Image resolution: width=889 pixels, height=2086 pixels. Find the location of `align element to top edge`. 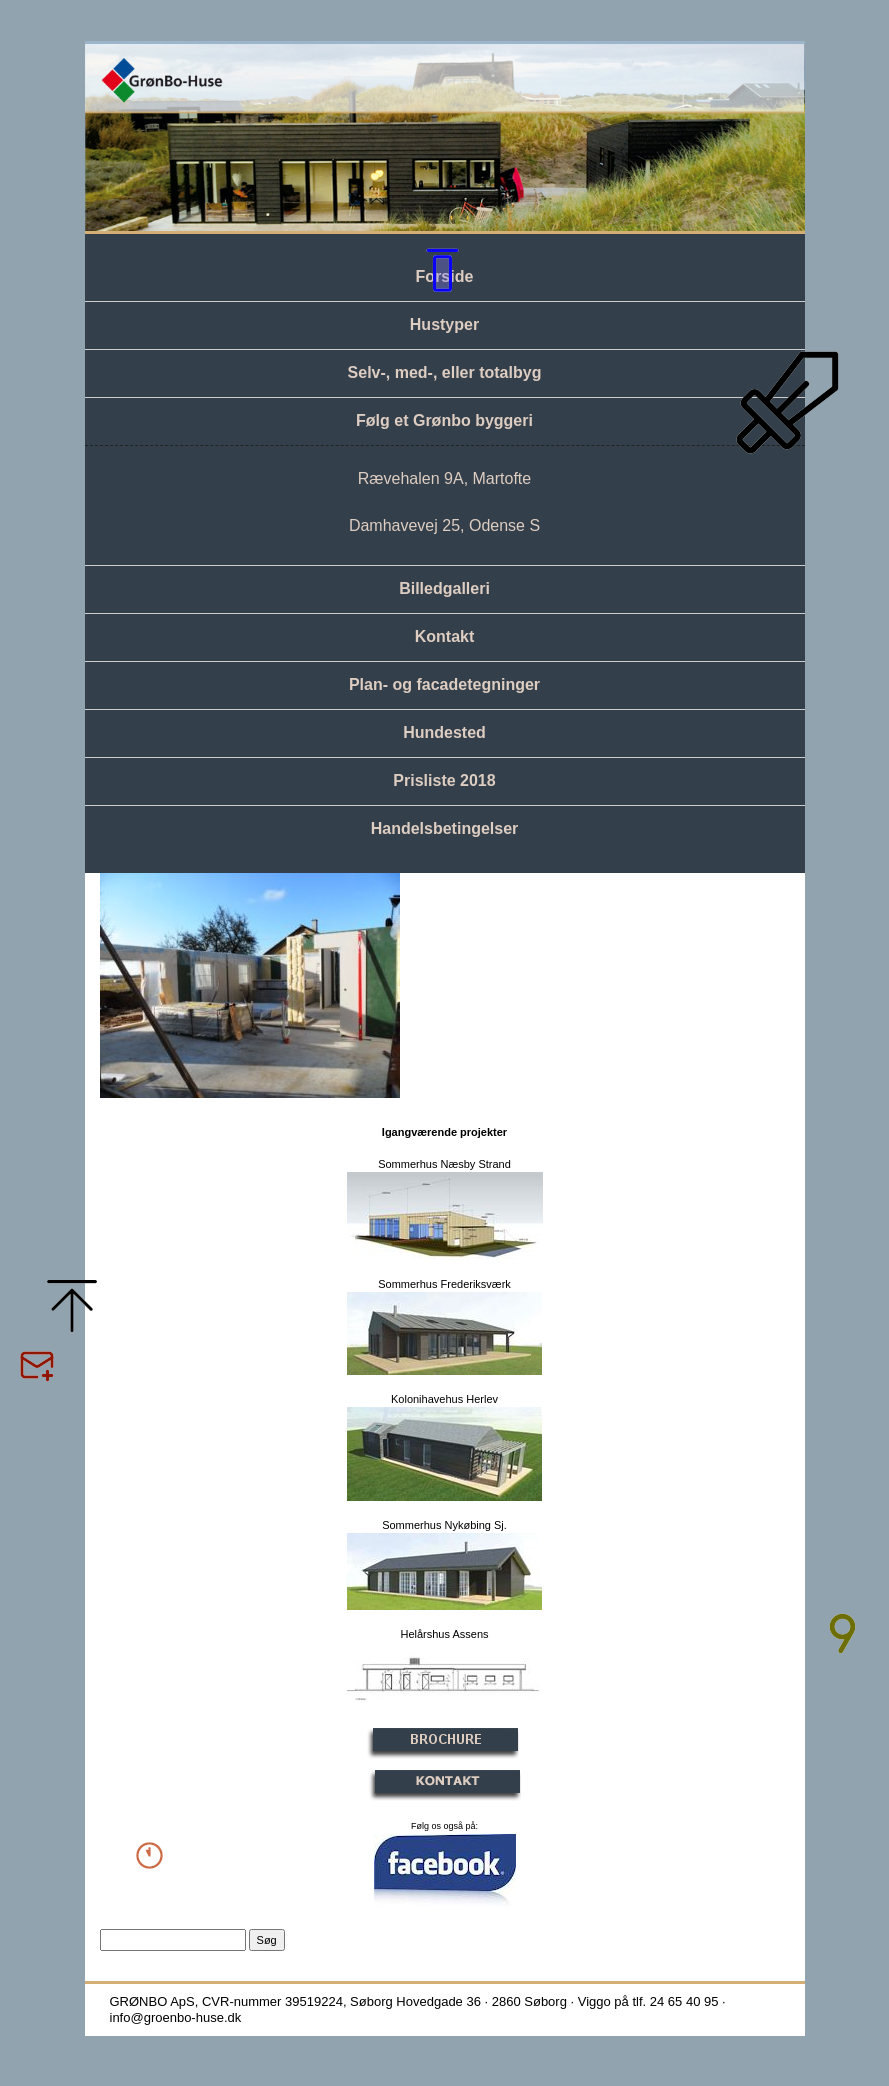

align element to top edge is located at coordinates (442, 269).